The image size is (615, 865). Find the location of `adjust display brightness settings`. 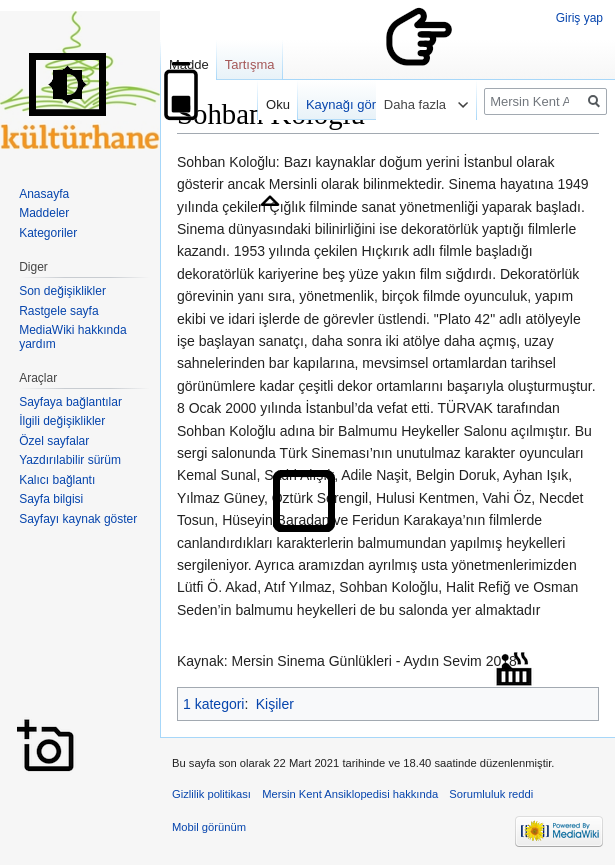

adjust display brightness settings is located at coordinates (67, 84).